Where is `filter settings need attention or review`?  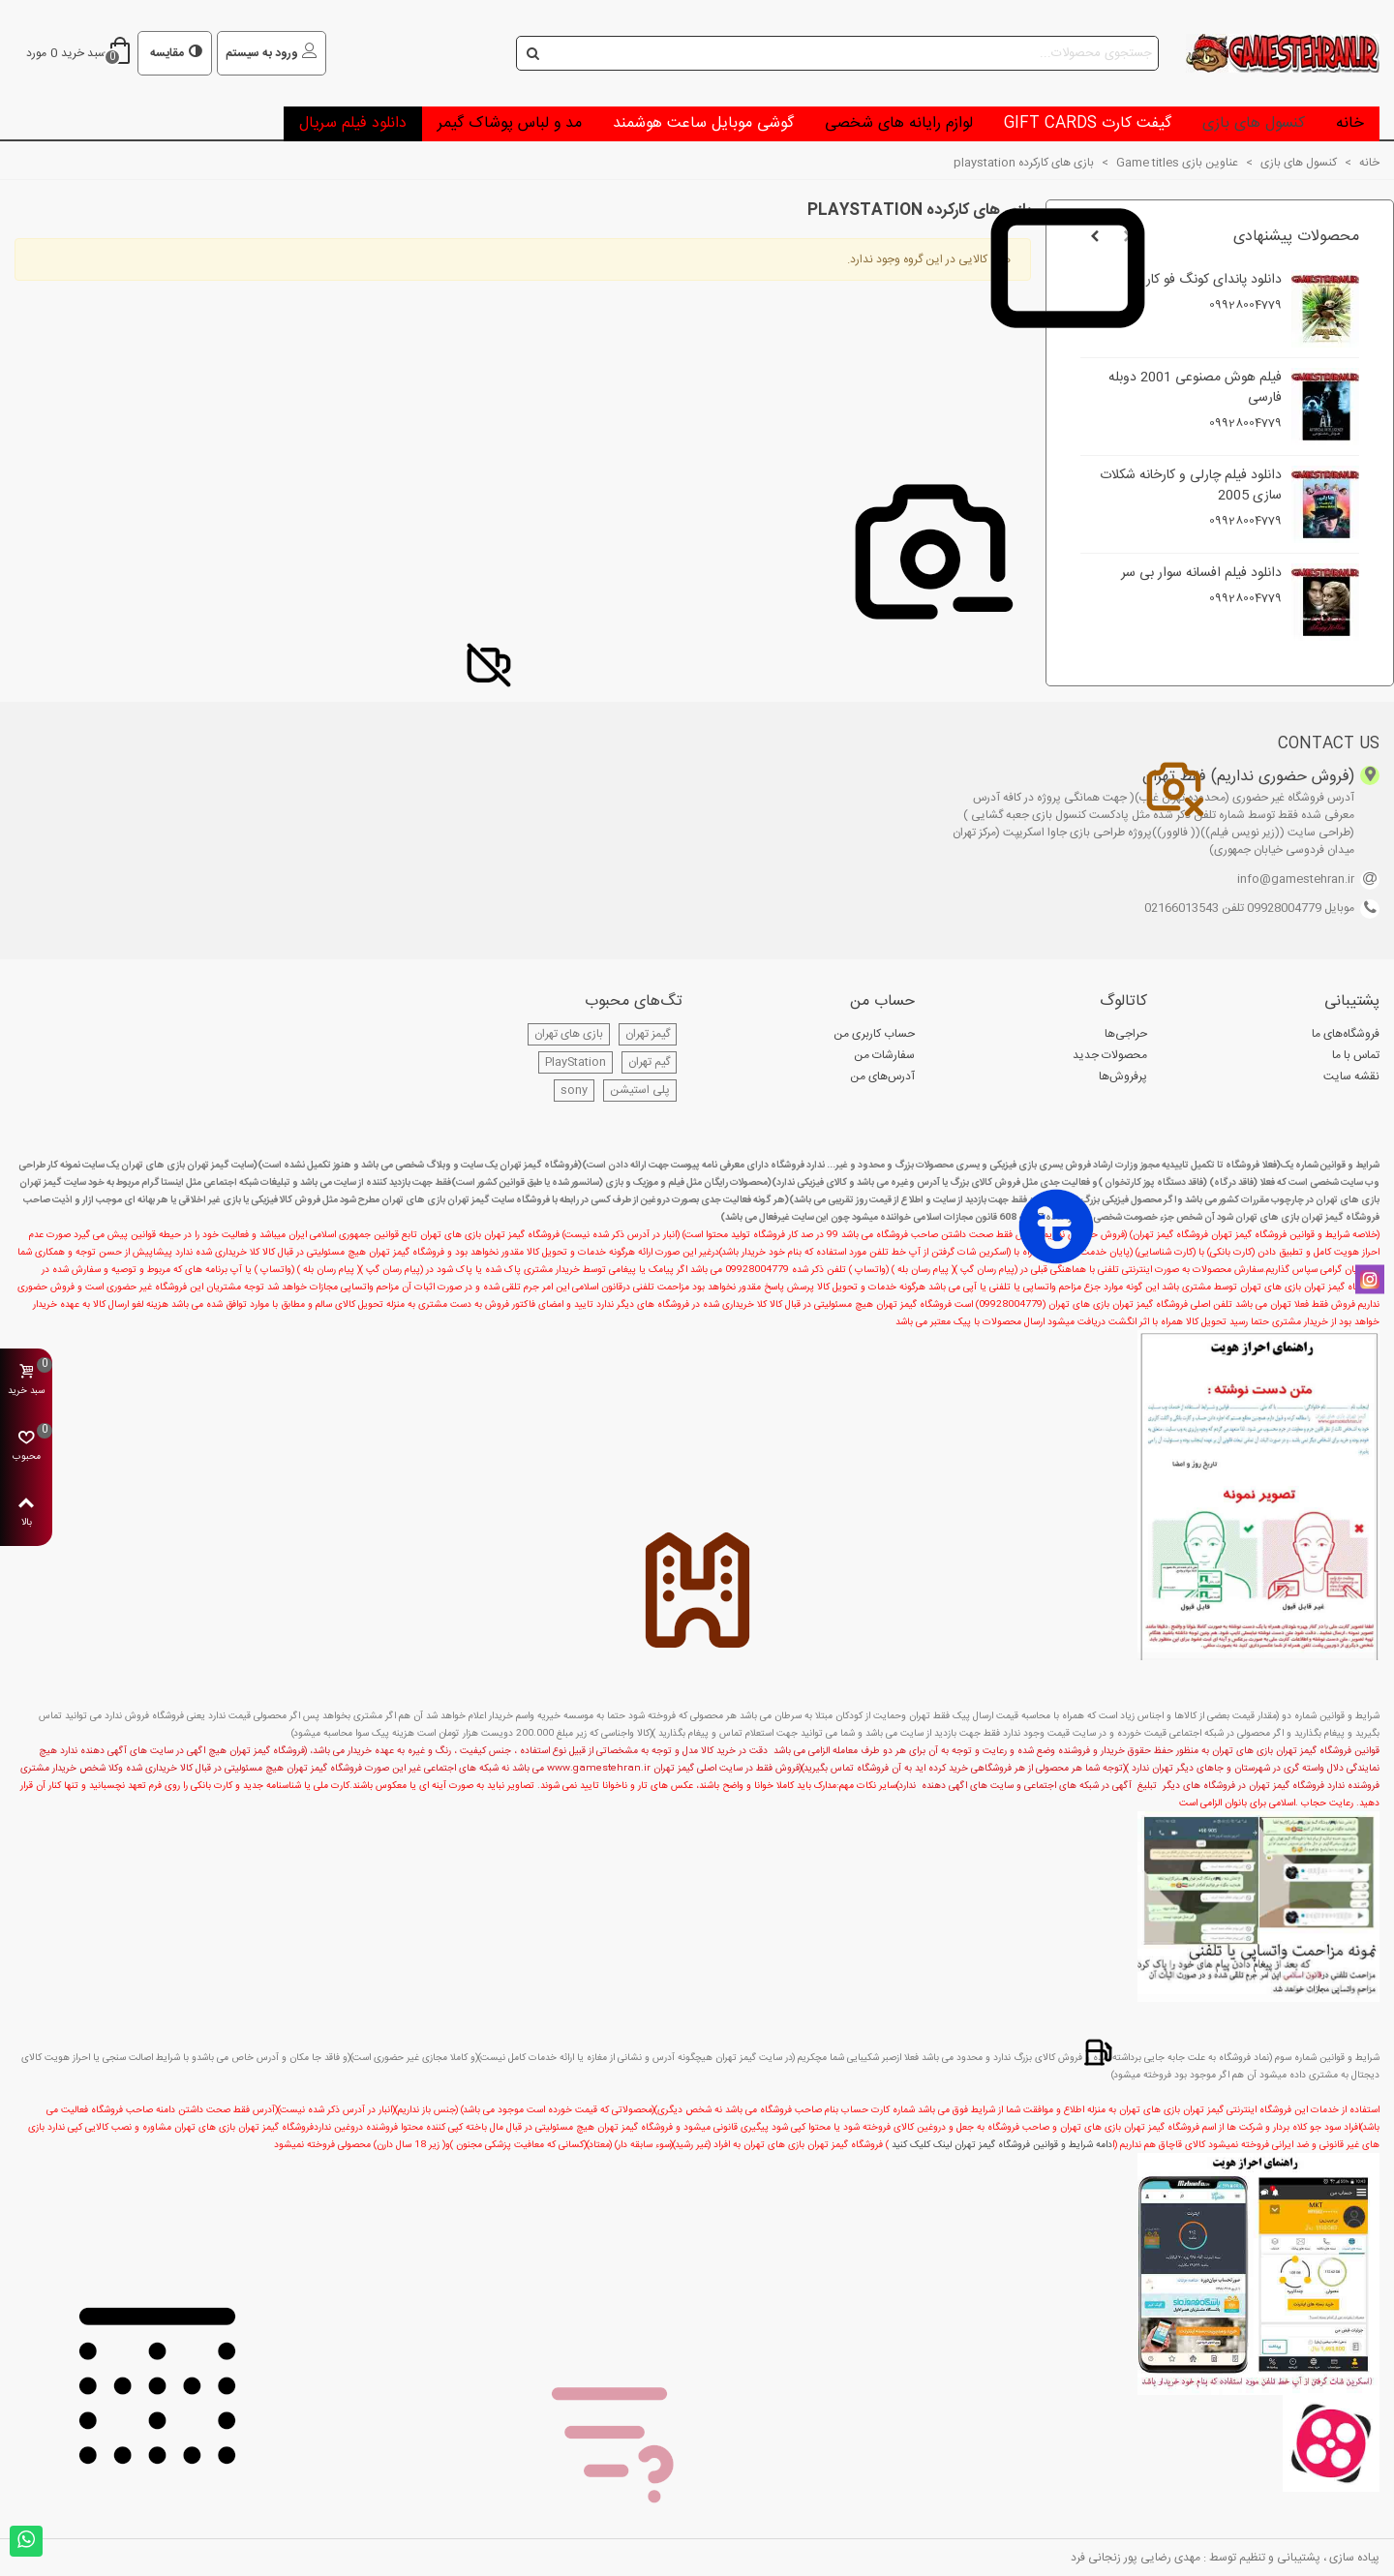
filter settings need attention or review is located at coordinates (609, 2432).